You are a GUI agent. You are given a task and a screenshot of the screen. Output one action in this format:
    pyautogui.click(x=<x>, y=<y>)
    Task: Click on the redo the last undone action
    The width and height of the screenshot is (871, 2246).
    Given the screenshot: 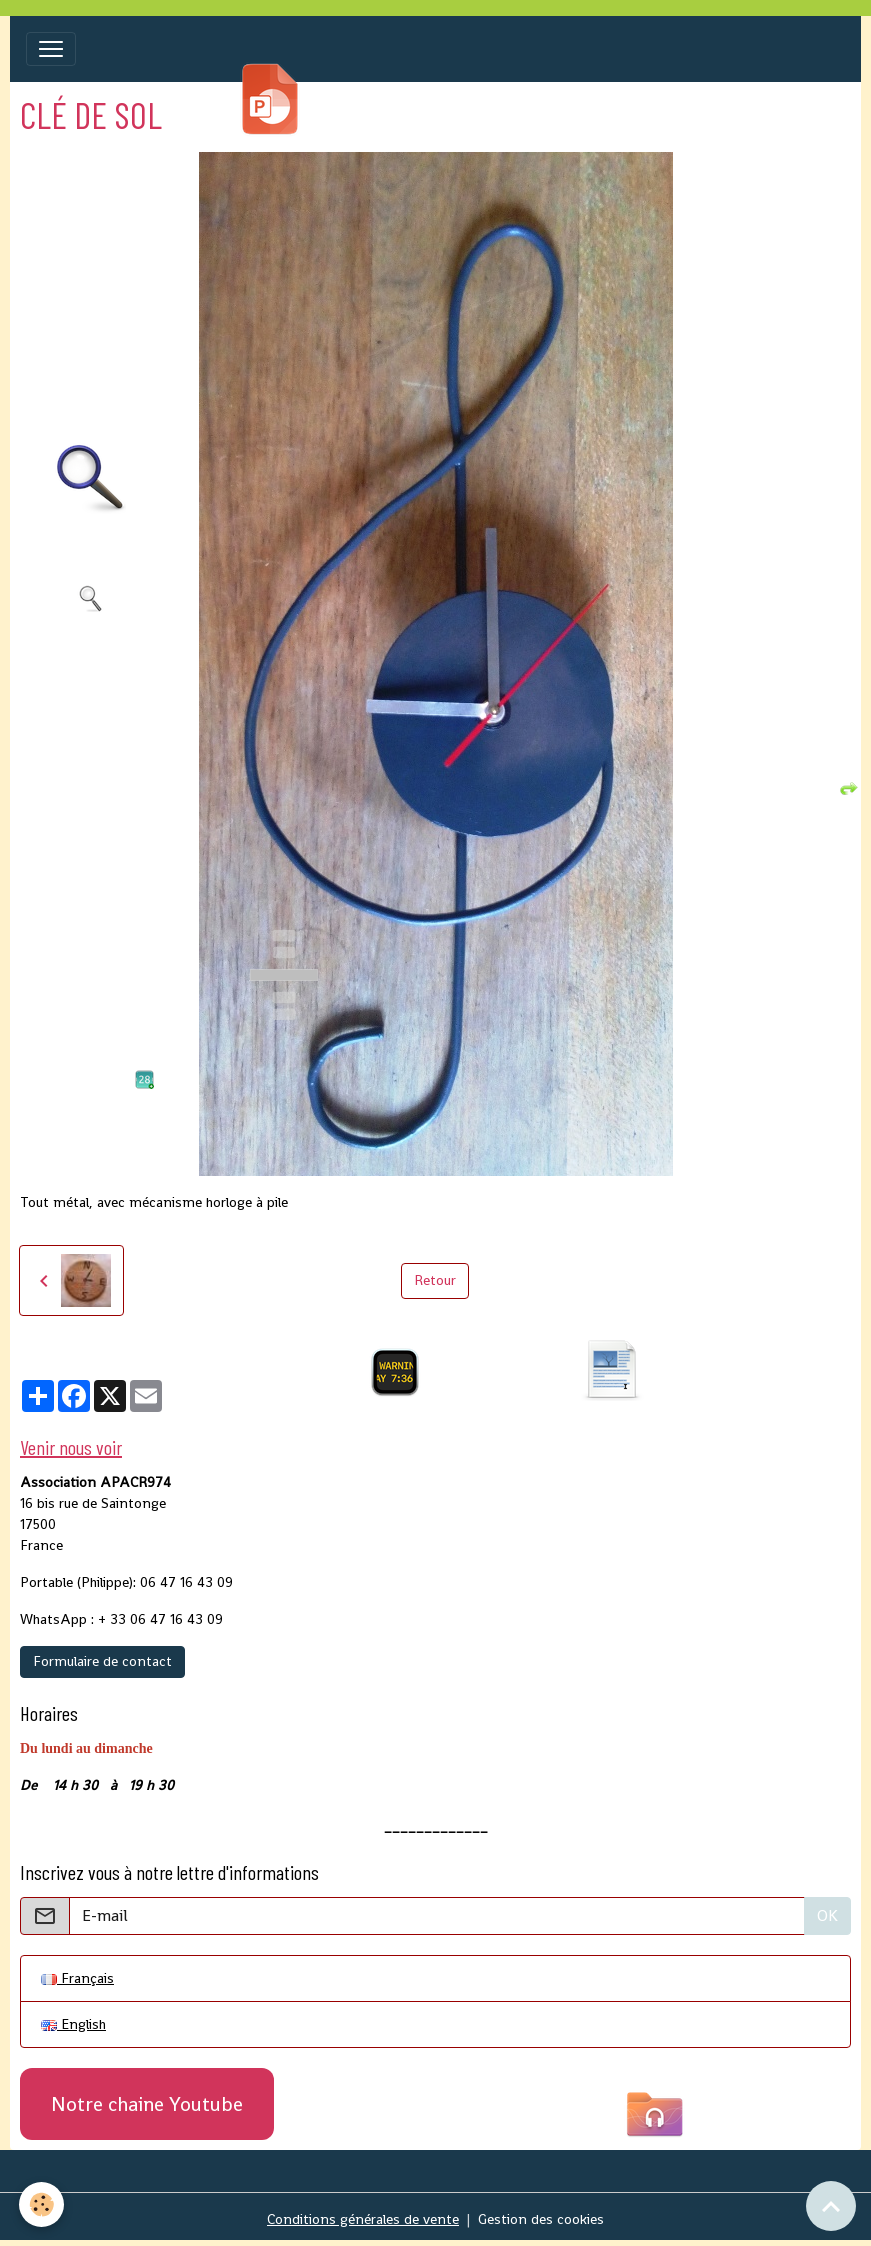 What is the action you would take?
    pyautogui.click(x=849, y=788)
    